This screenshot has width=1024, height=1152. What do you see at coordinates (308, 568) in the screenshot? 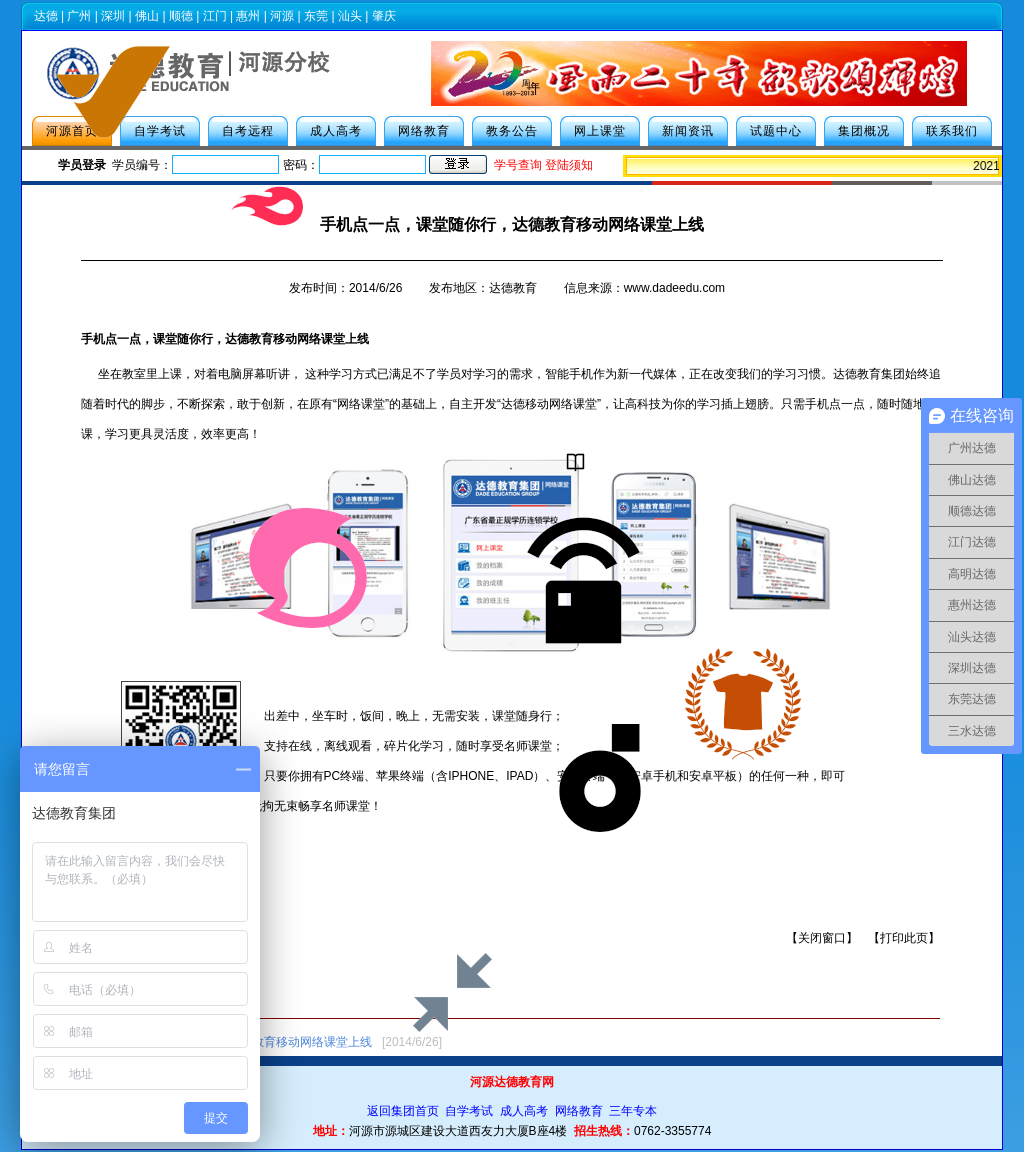
I see `visit steemit blockchain social media platform` at bounding box center [308, 568].